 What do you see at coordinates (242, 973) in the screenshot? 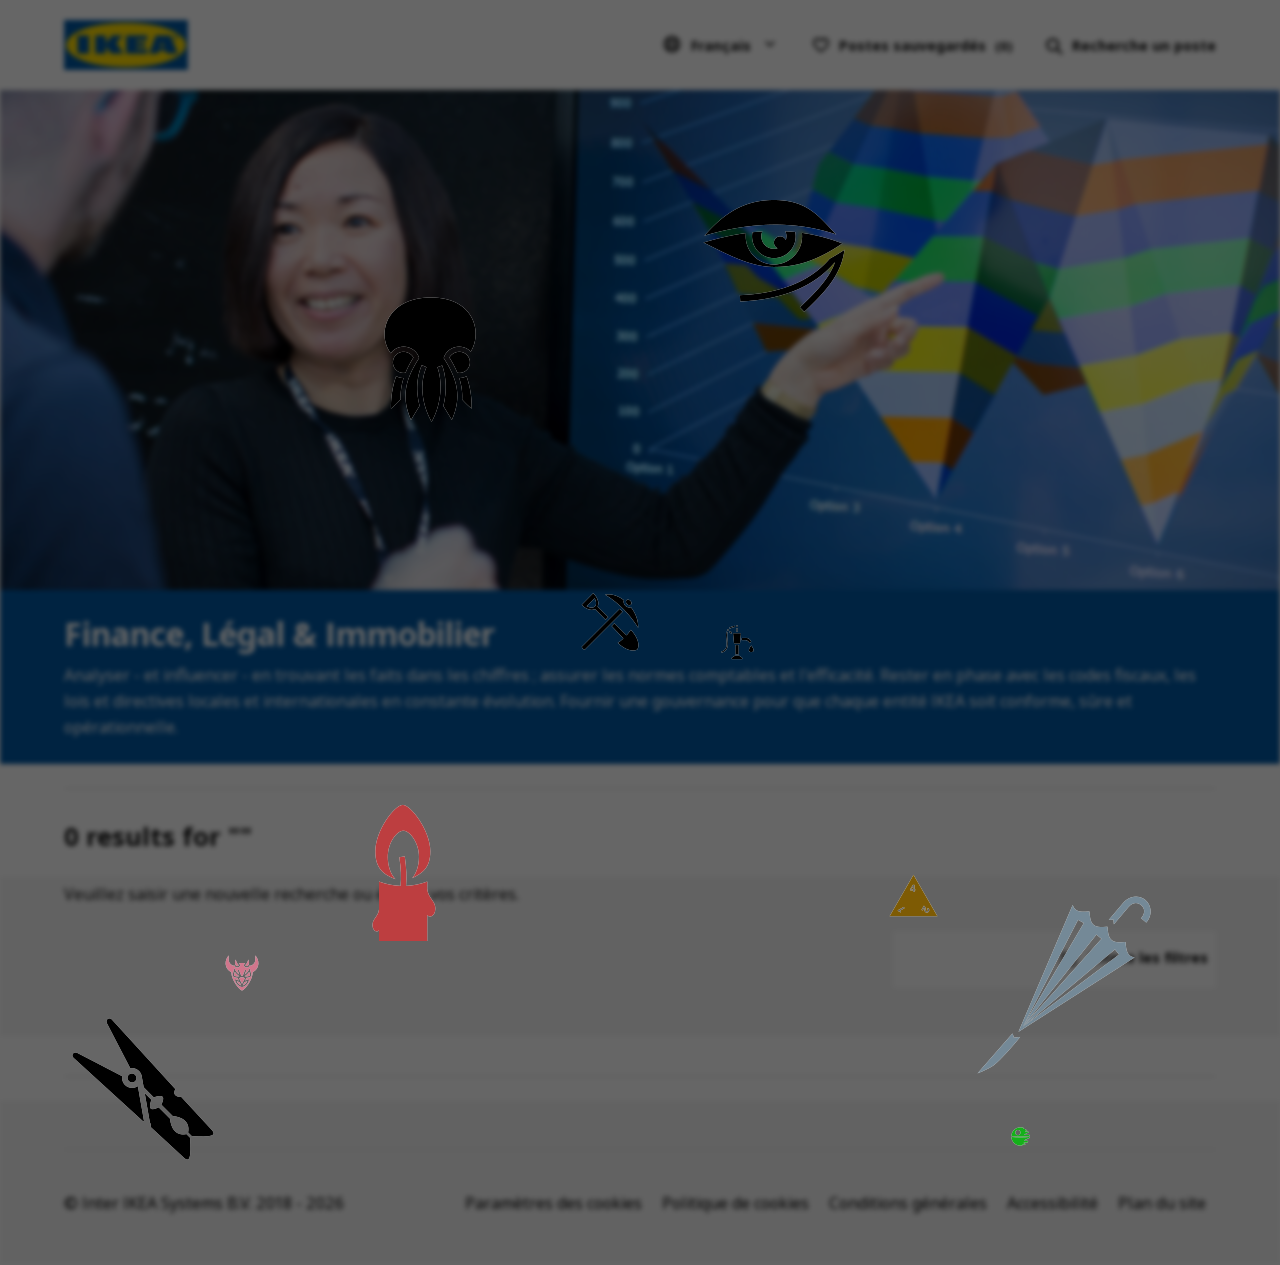
I see `select a villain or antagonist character` at bounding box center [242, 973].